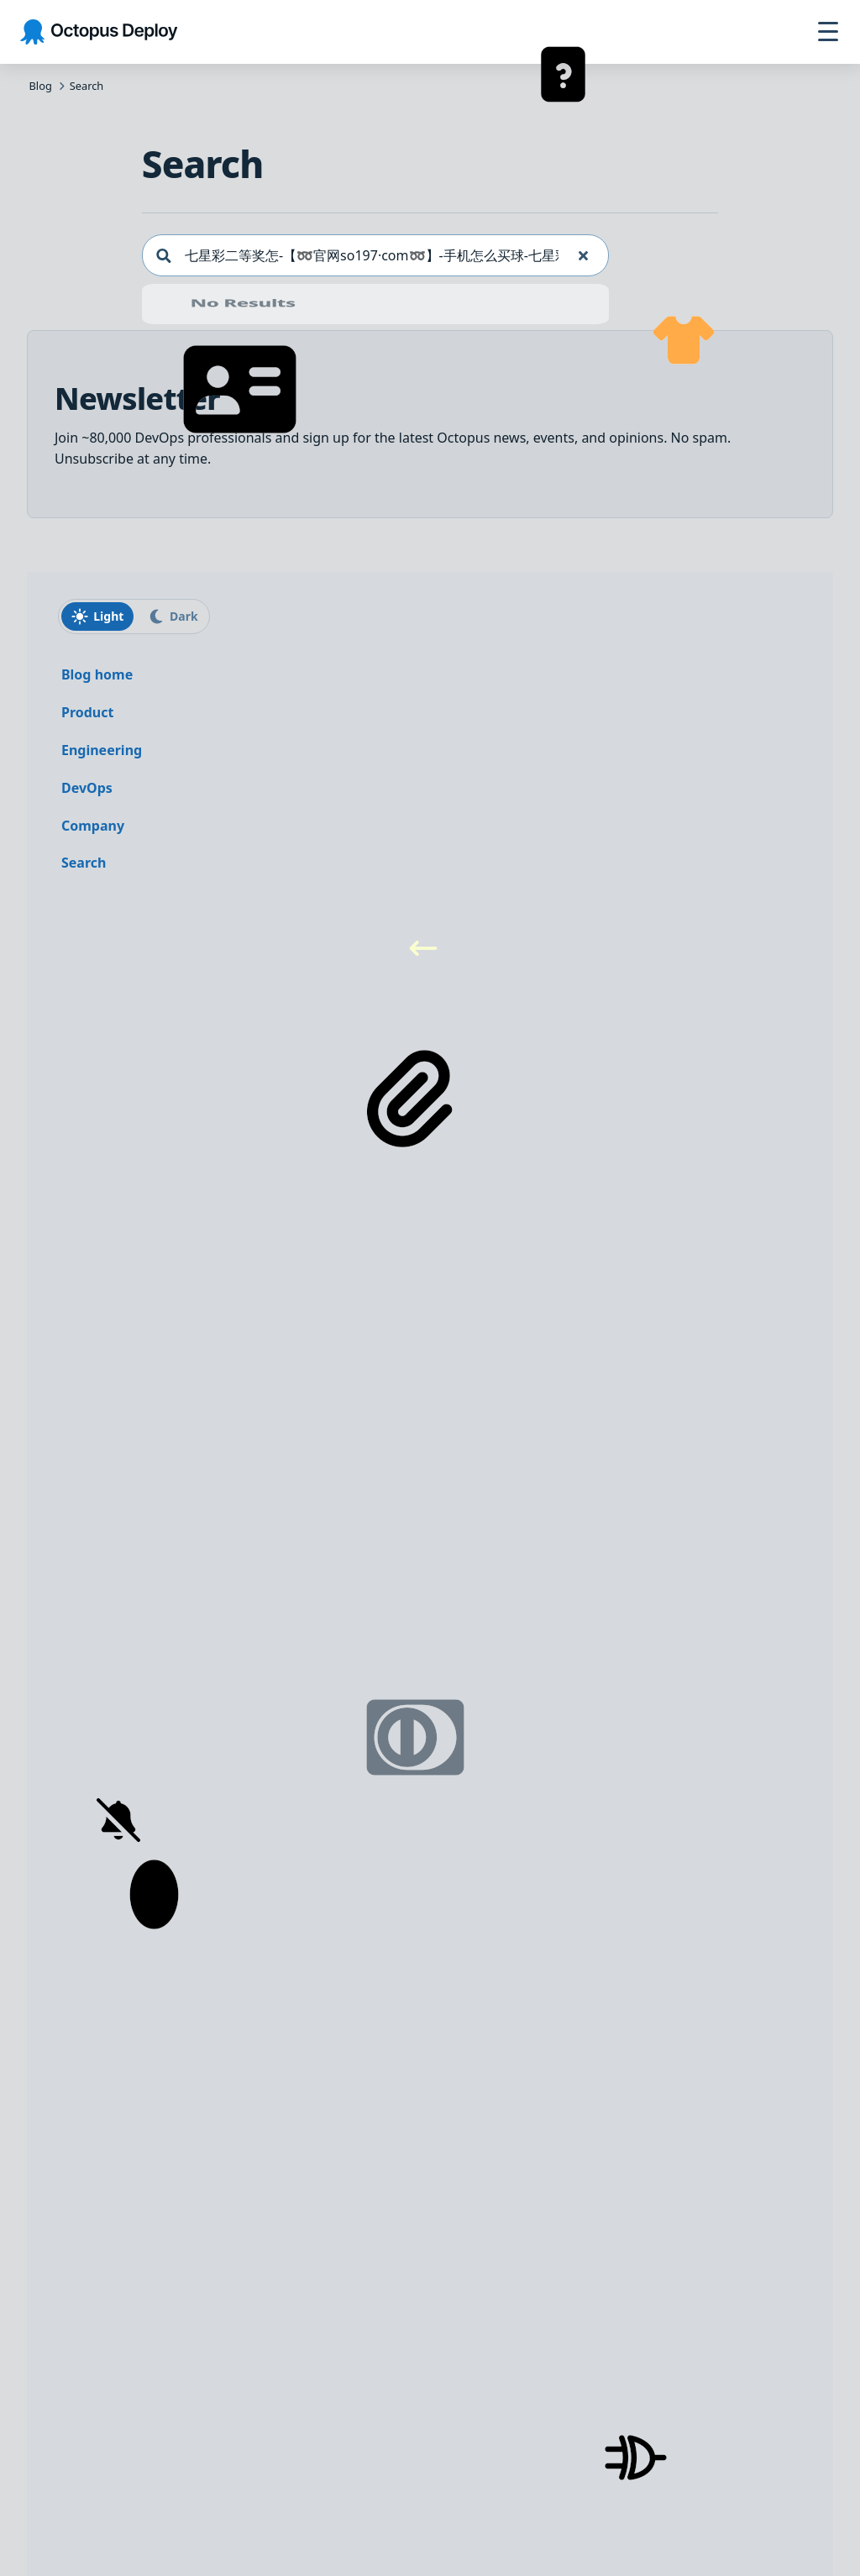 This screenshot has width=860, height=2576. Describe the element at coordinates (154, 1894) in the screenshot. I see `indicates a filled or selected state` at that location.